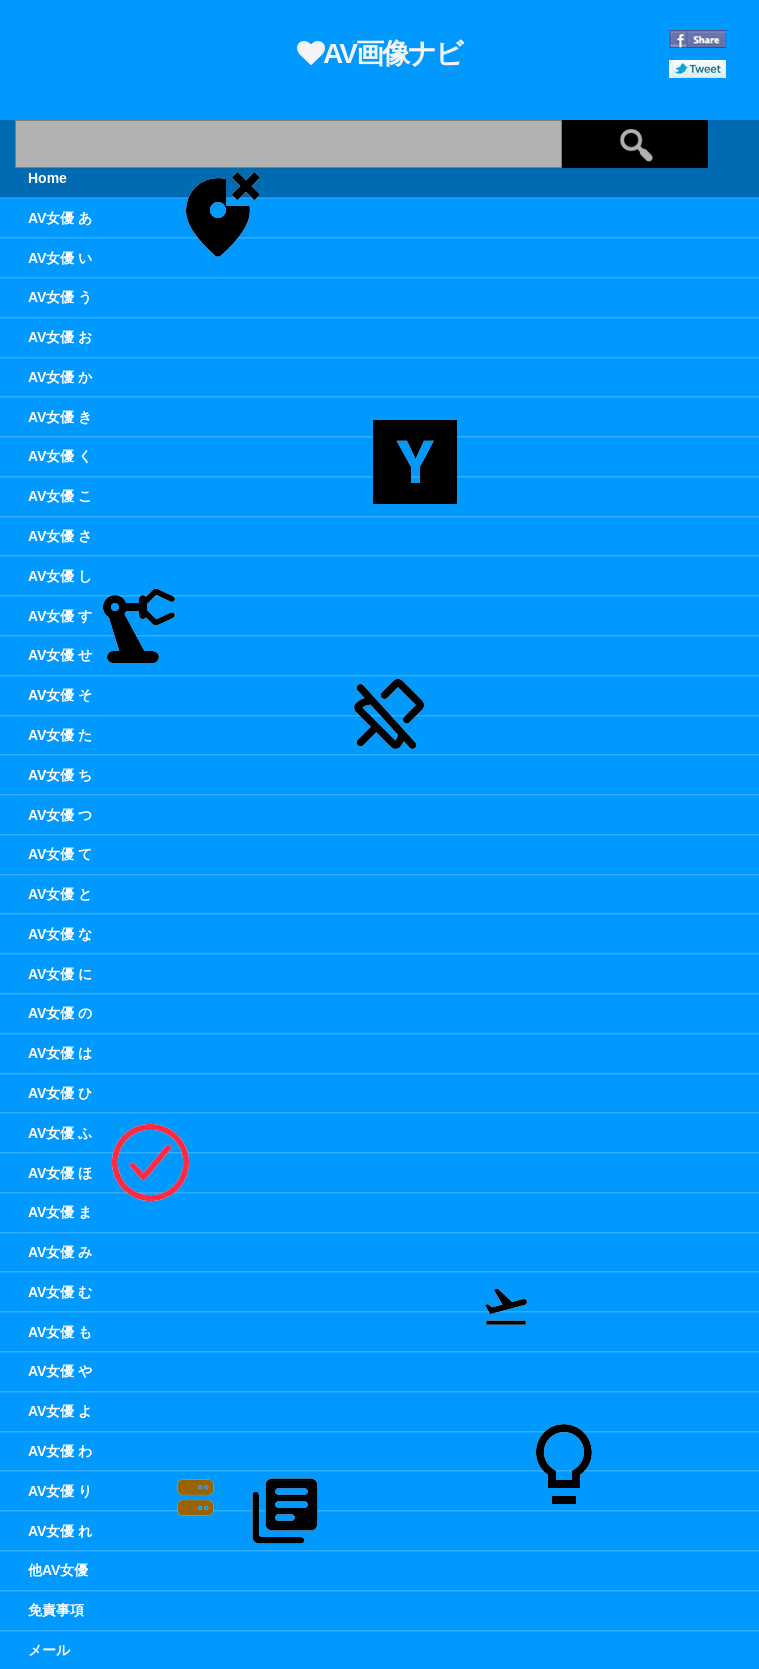 This screenshot has height=1669, width=759. I want to click on open Hacker News, so click(415, 462).